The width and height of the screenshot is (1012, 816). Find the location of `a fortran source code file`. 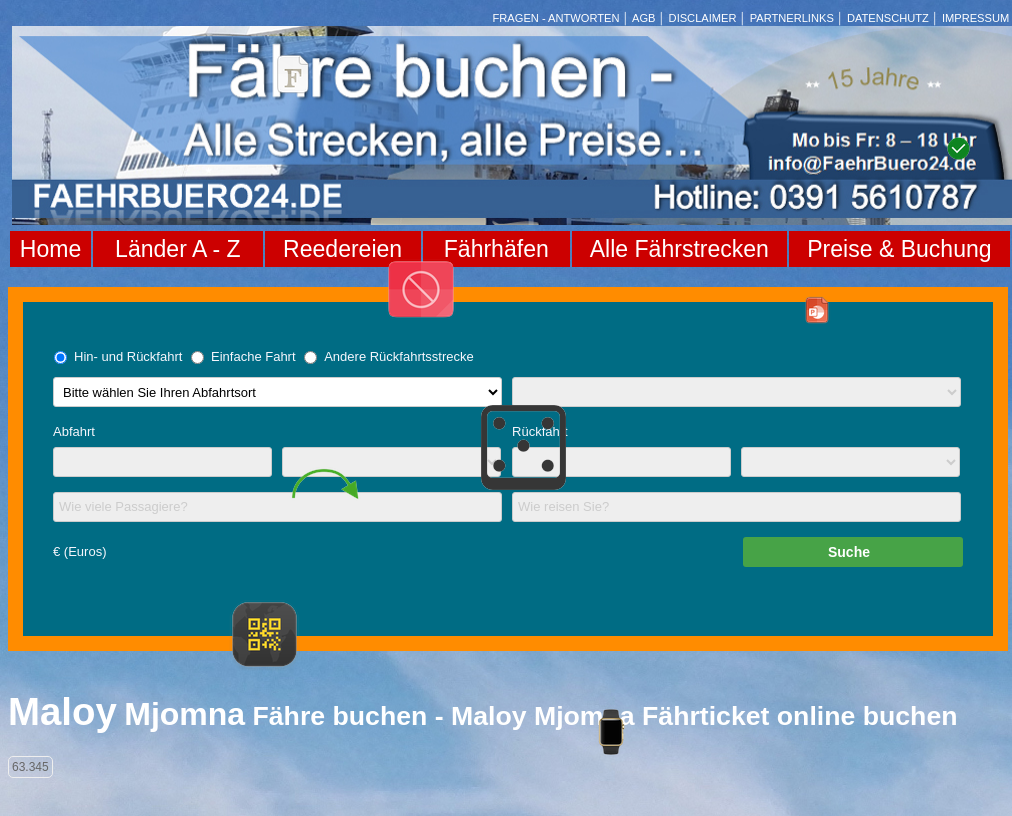

a fortran source code file is located at coordinates (293, 74).